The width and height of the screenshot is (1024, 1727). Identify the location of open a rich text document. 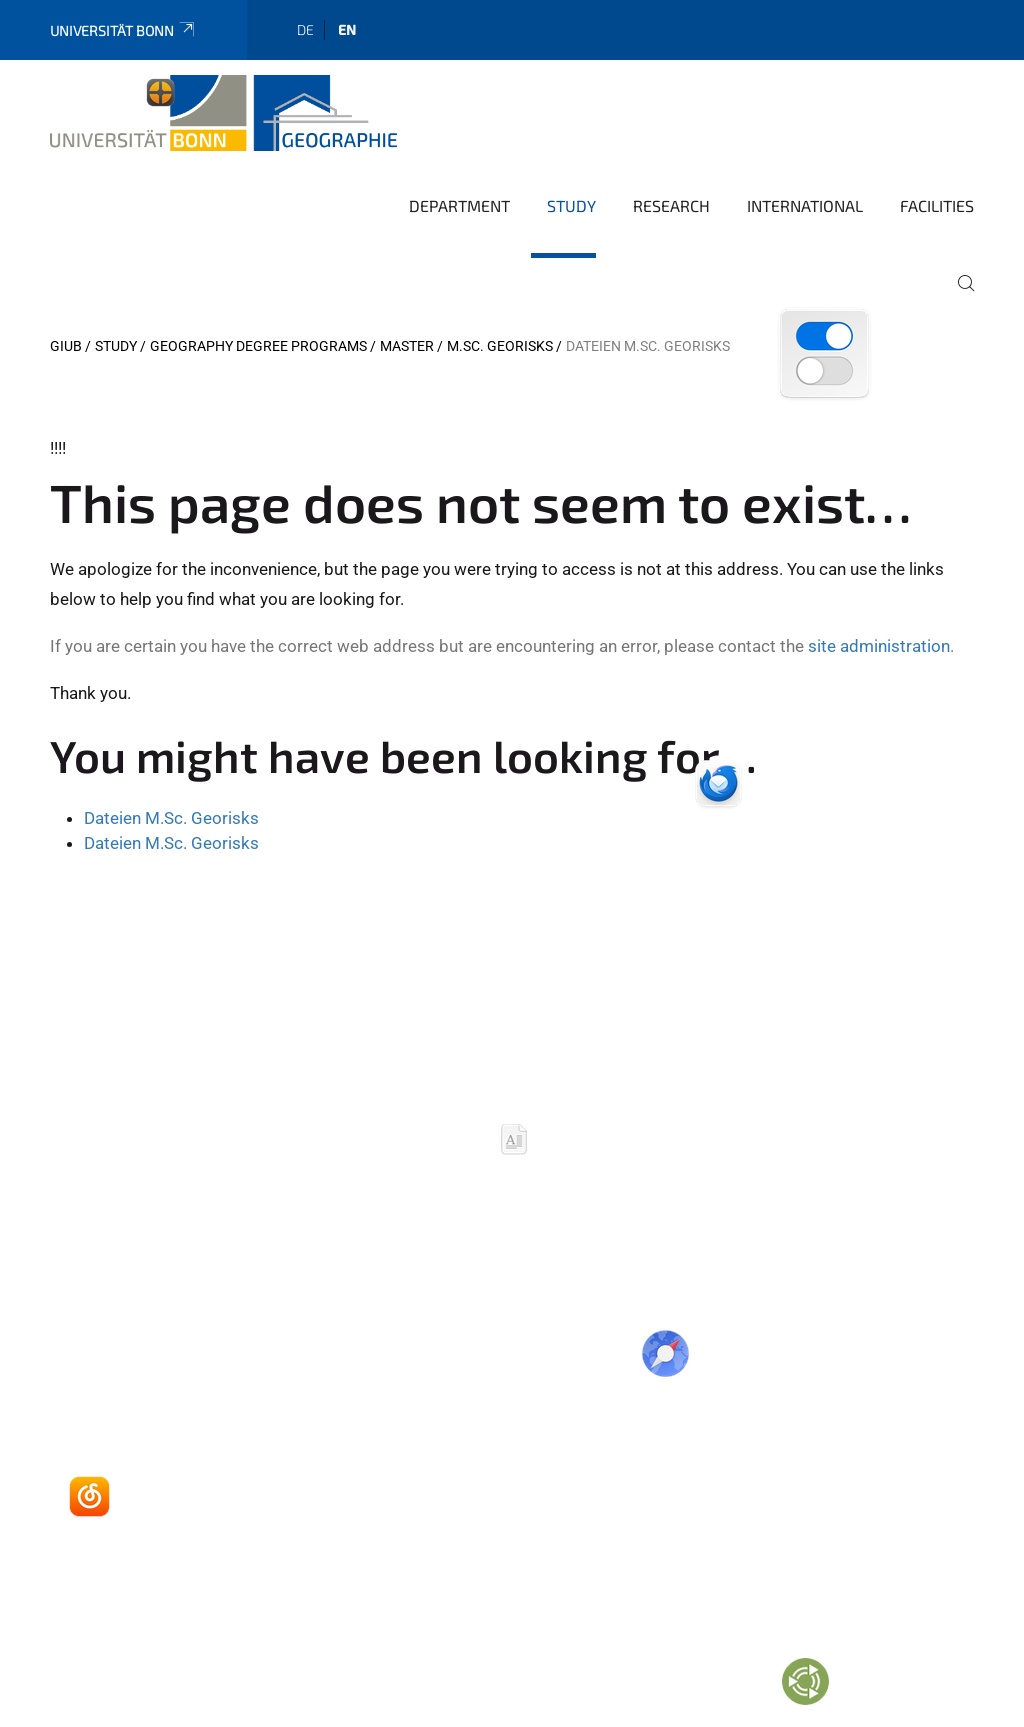
(514, 1139).